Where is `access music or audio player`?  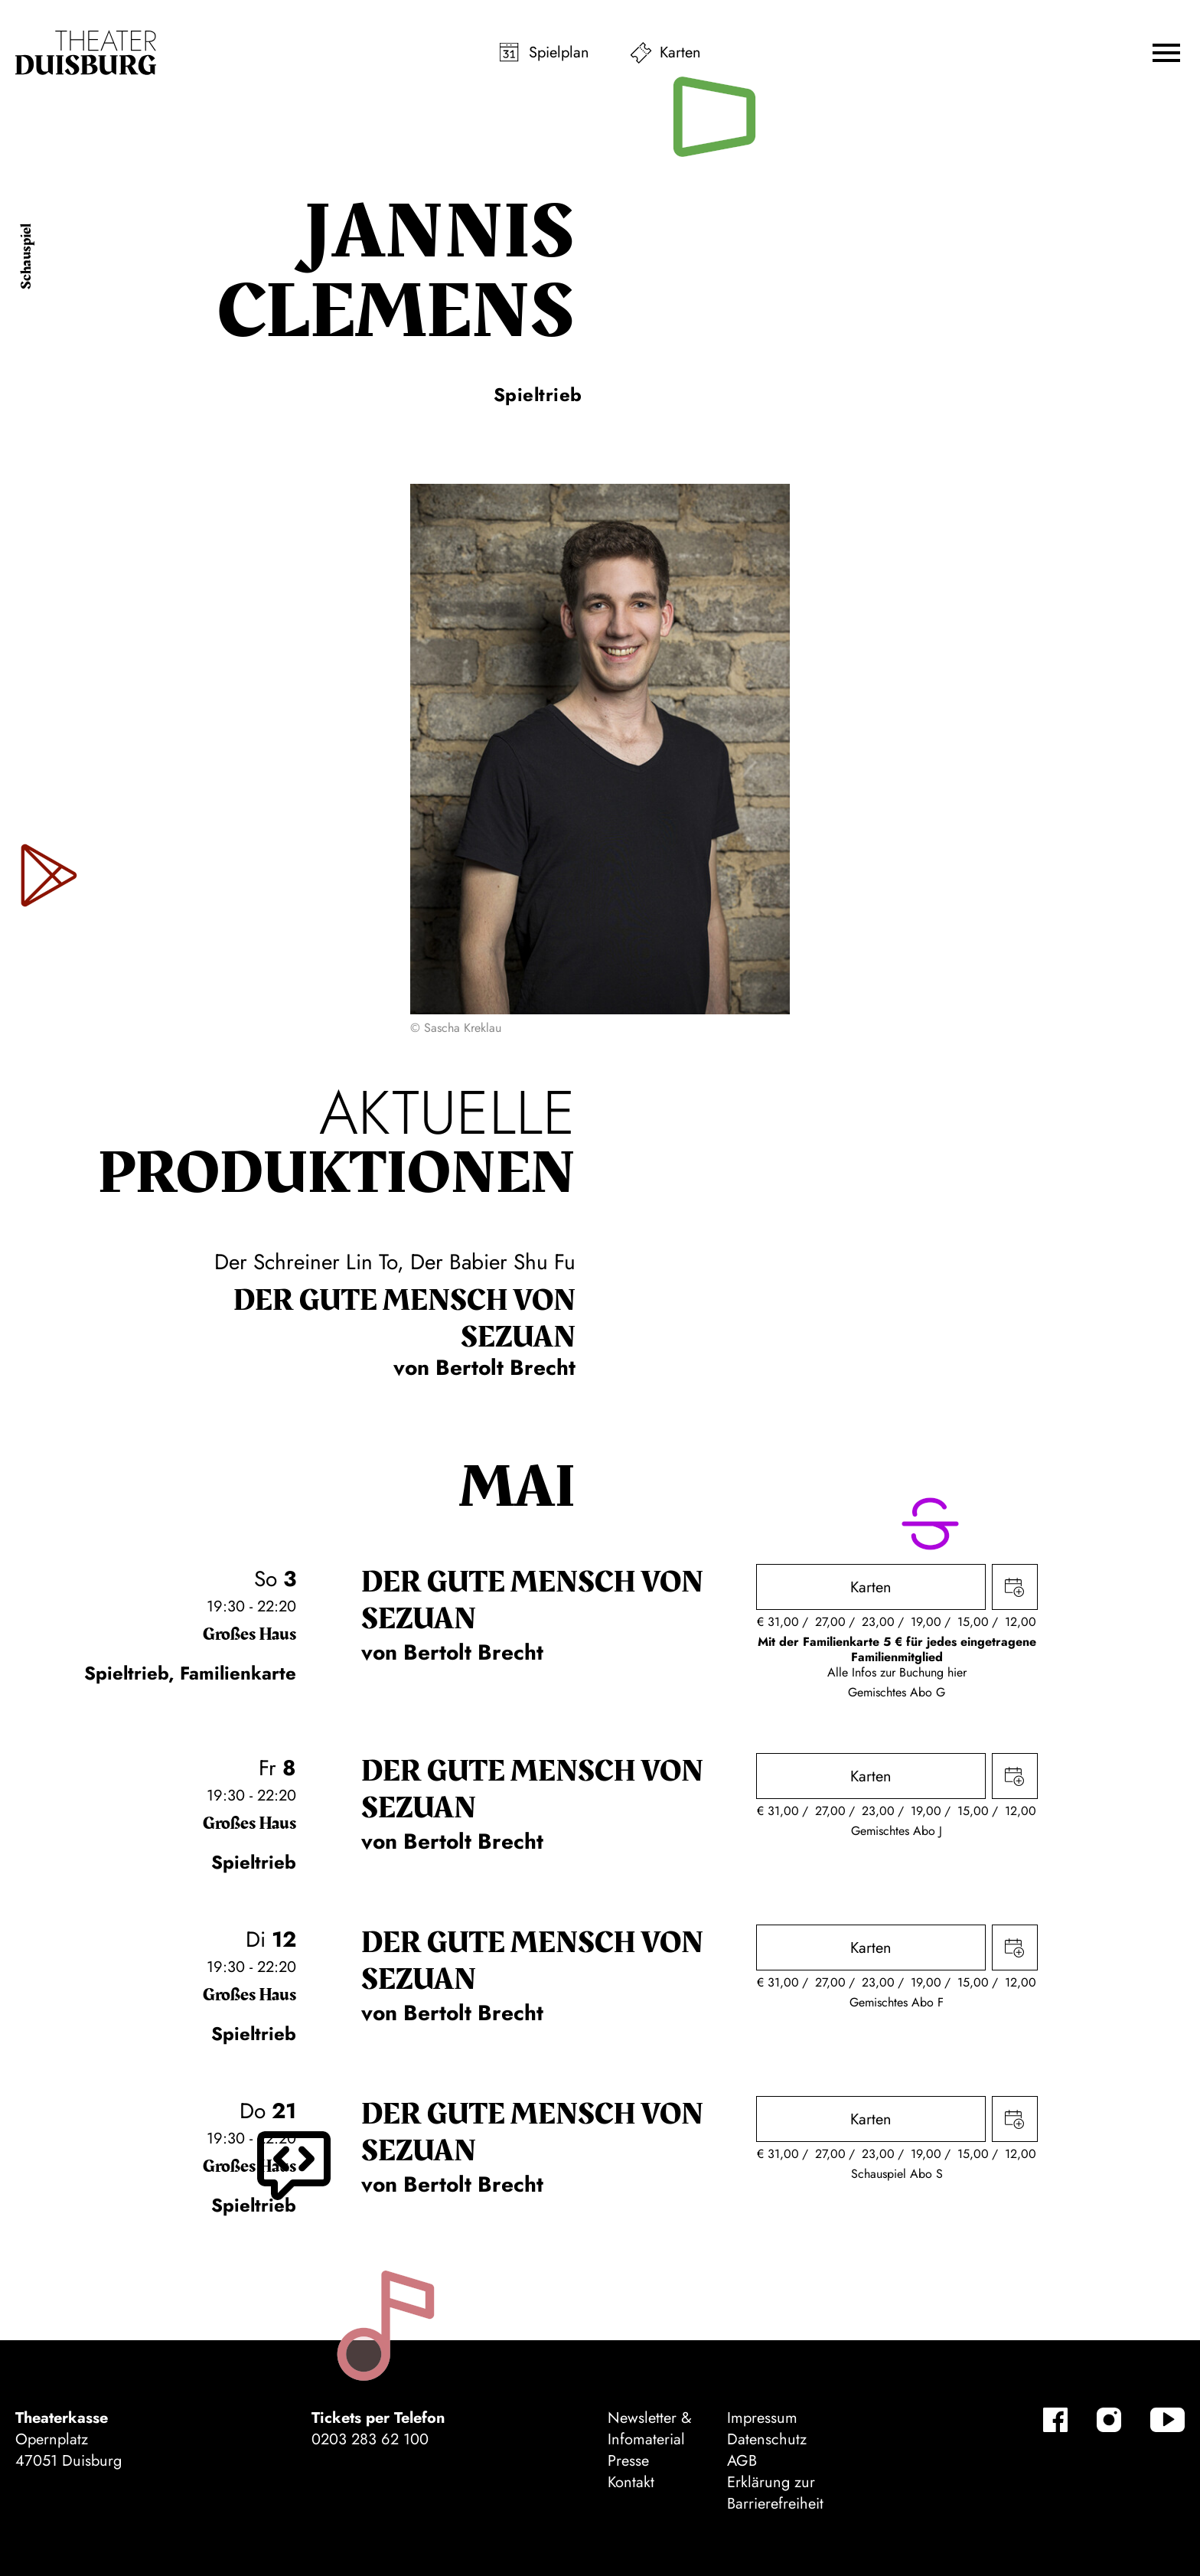 access music or audio player is located at coordinates (386, 2323).